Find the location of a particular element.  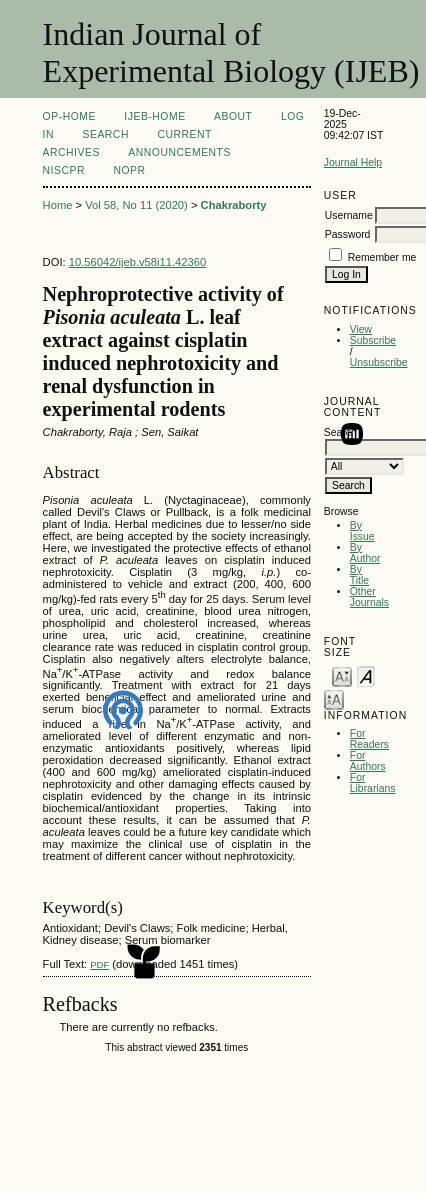

xiaomi brand logo is located at coordinates (352, 434).